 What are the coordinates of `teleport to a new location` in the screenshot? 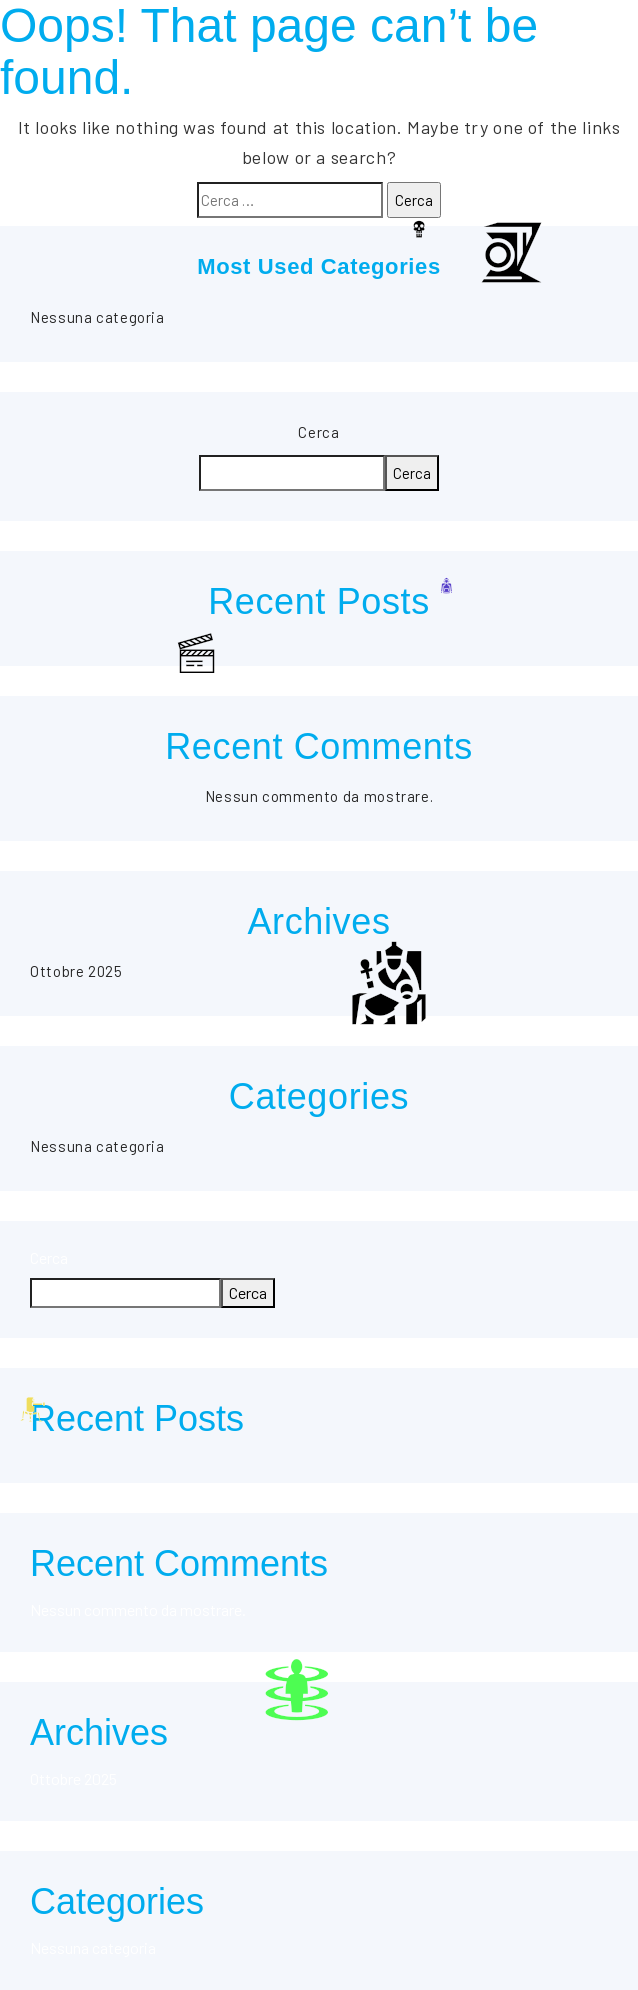 It's located at (297, 1691).